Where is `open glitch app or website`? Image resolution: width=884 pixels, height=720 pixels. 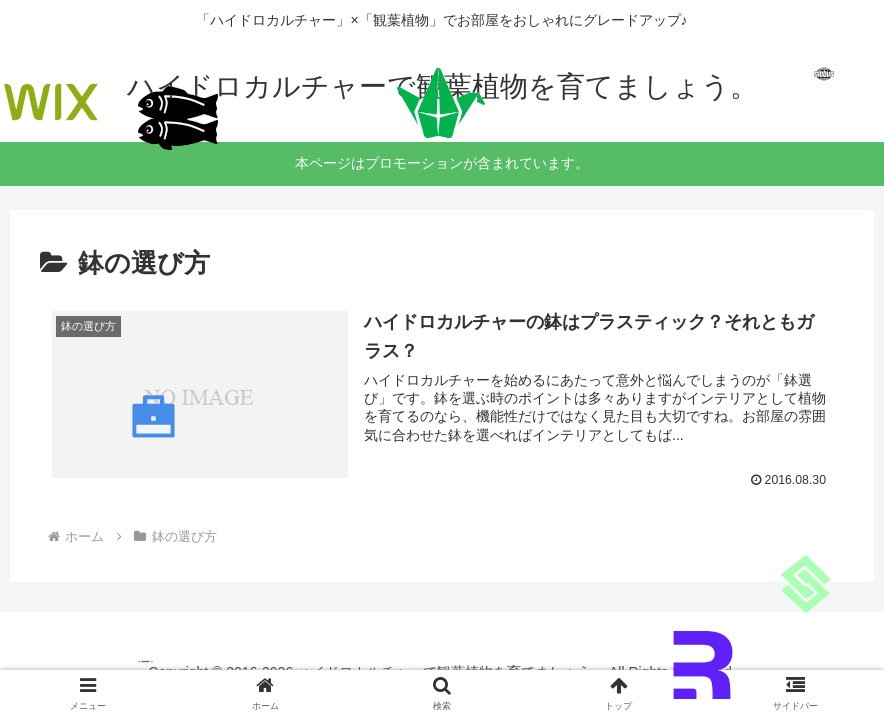
open glitch app or website is located at coordinates (178, 118).